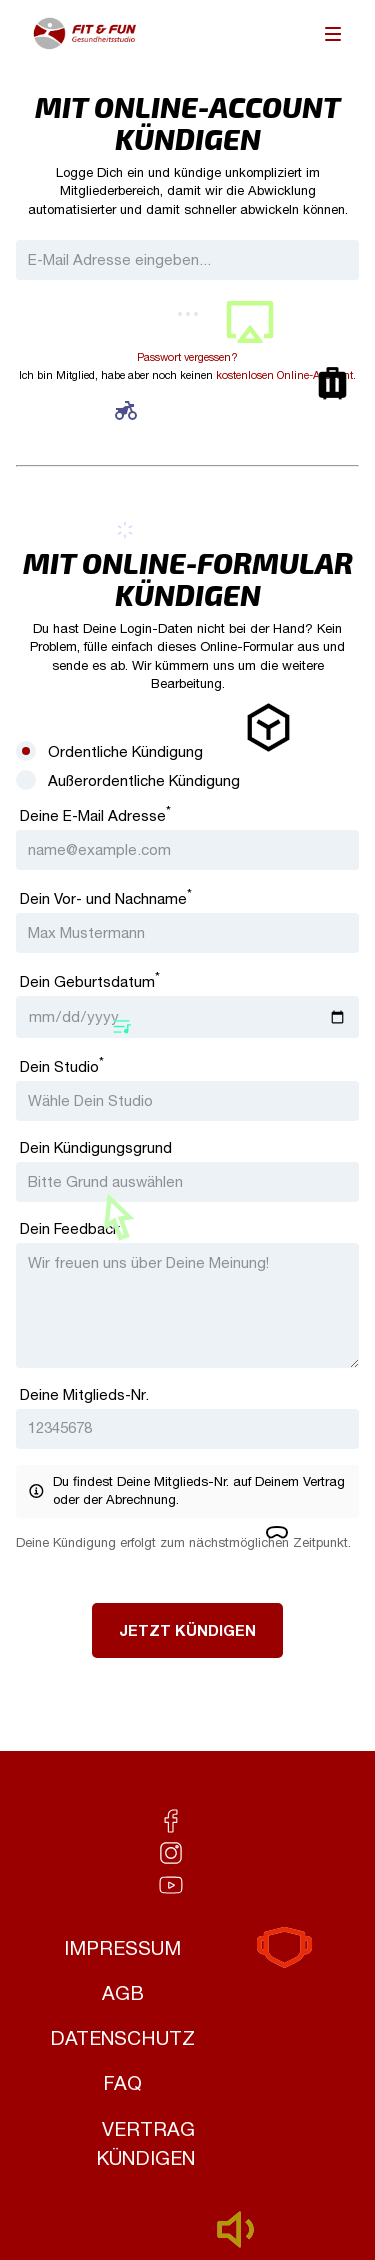  I want to click on stream content to an external display via airplay, so click(250, 322).